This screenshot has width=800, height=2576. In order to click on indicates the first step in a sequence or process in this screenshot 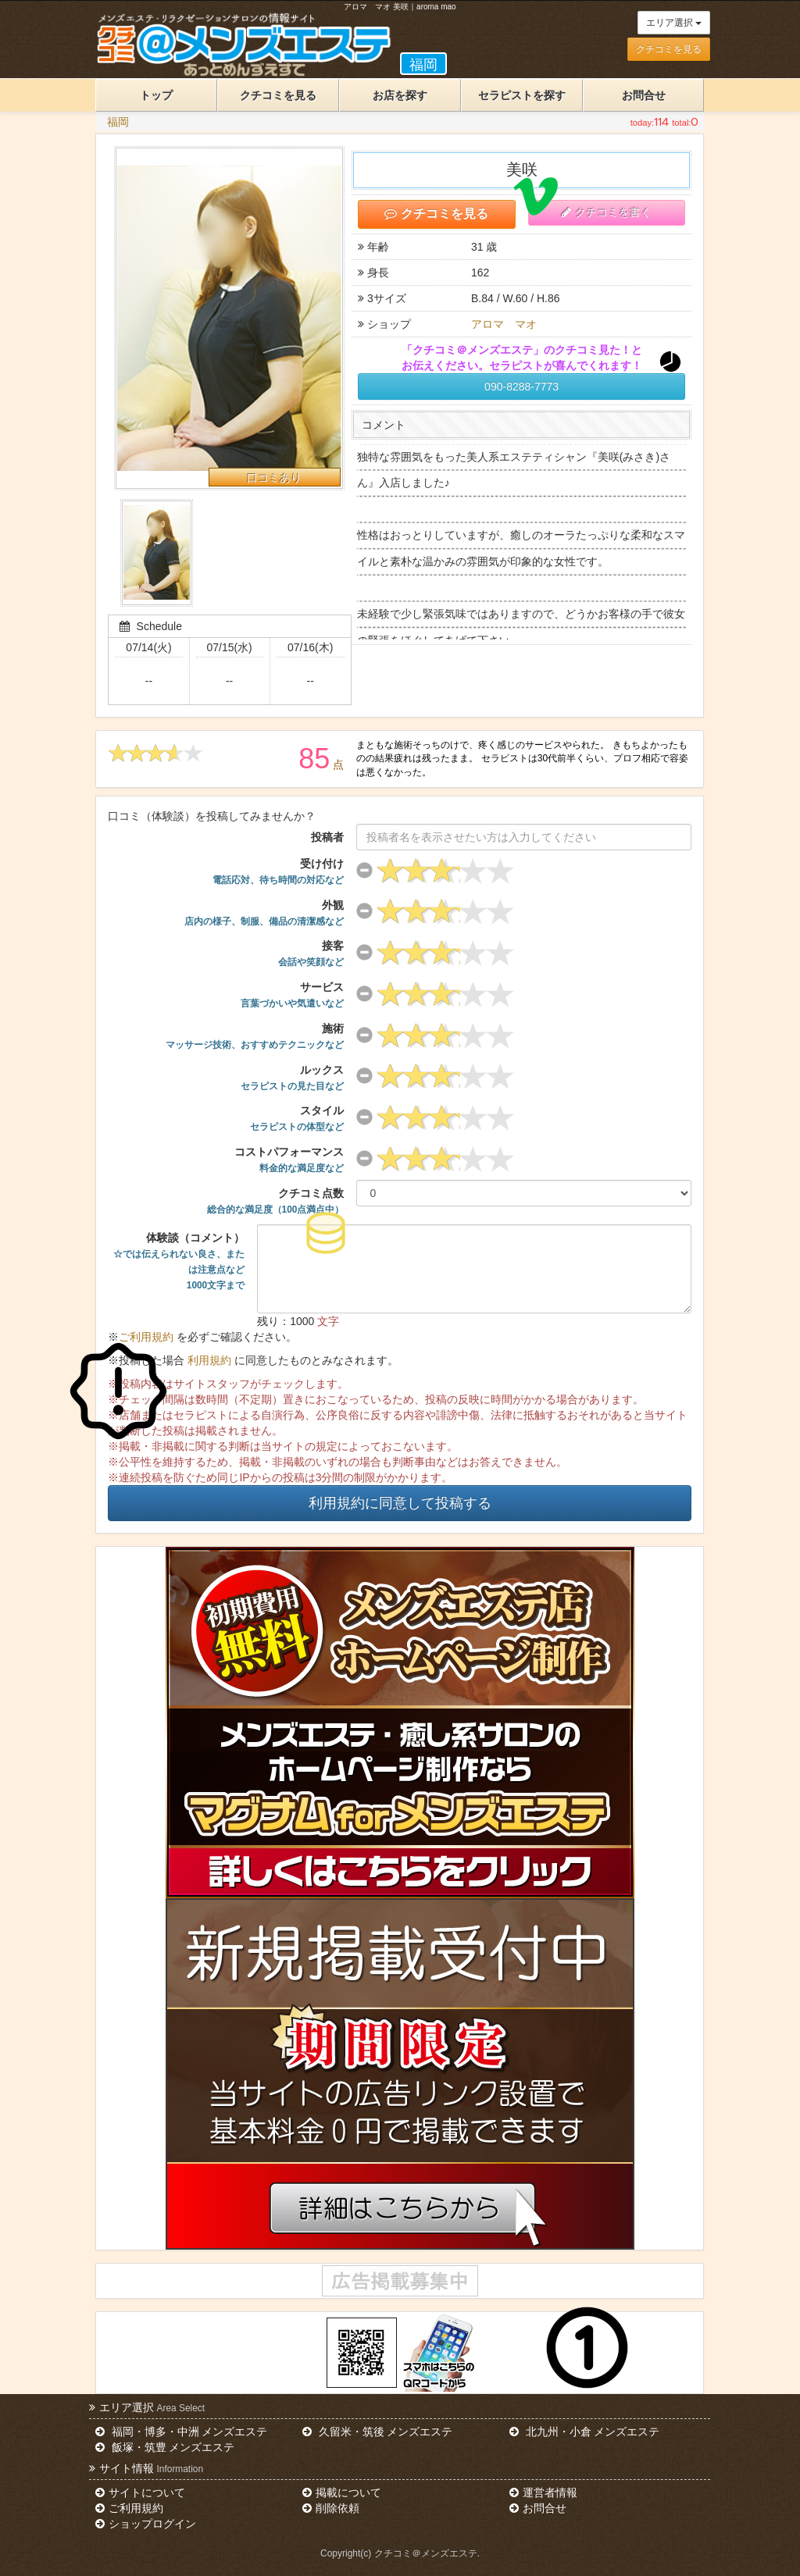, I will do `click(587, 2347)`.